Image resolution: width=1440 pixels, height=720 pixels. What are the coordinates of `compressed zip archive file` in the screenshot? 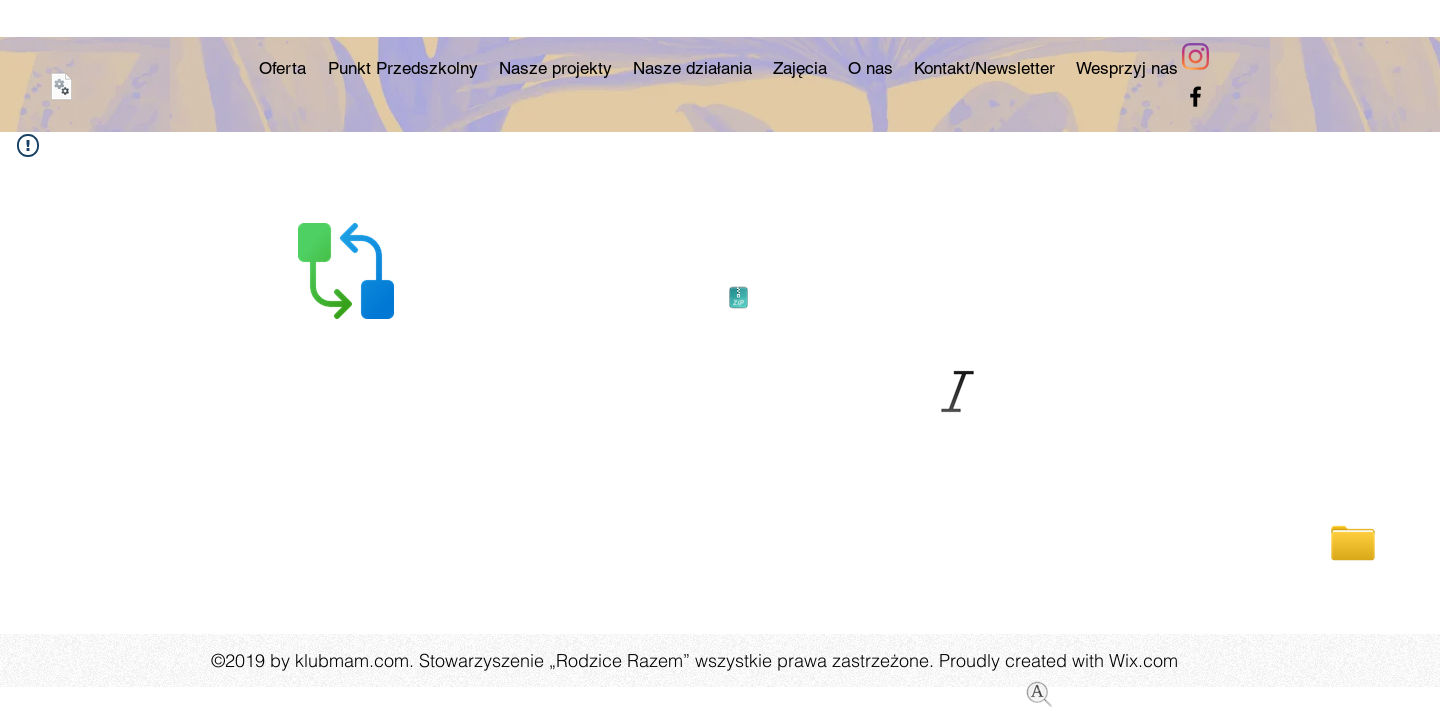 It's located at (738, 297).